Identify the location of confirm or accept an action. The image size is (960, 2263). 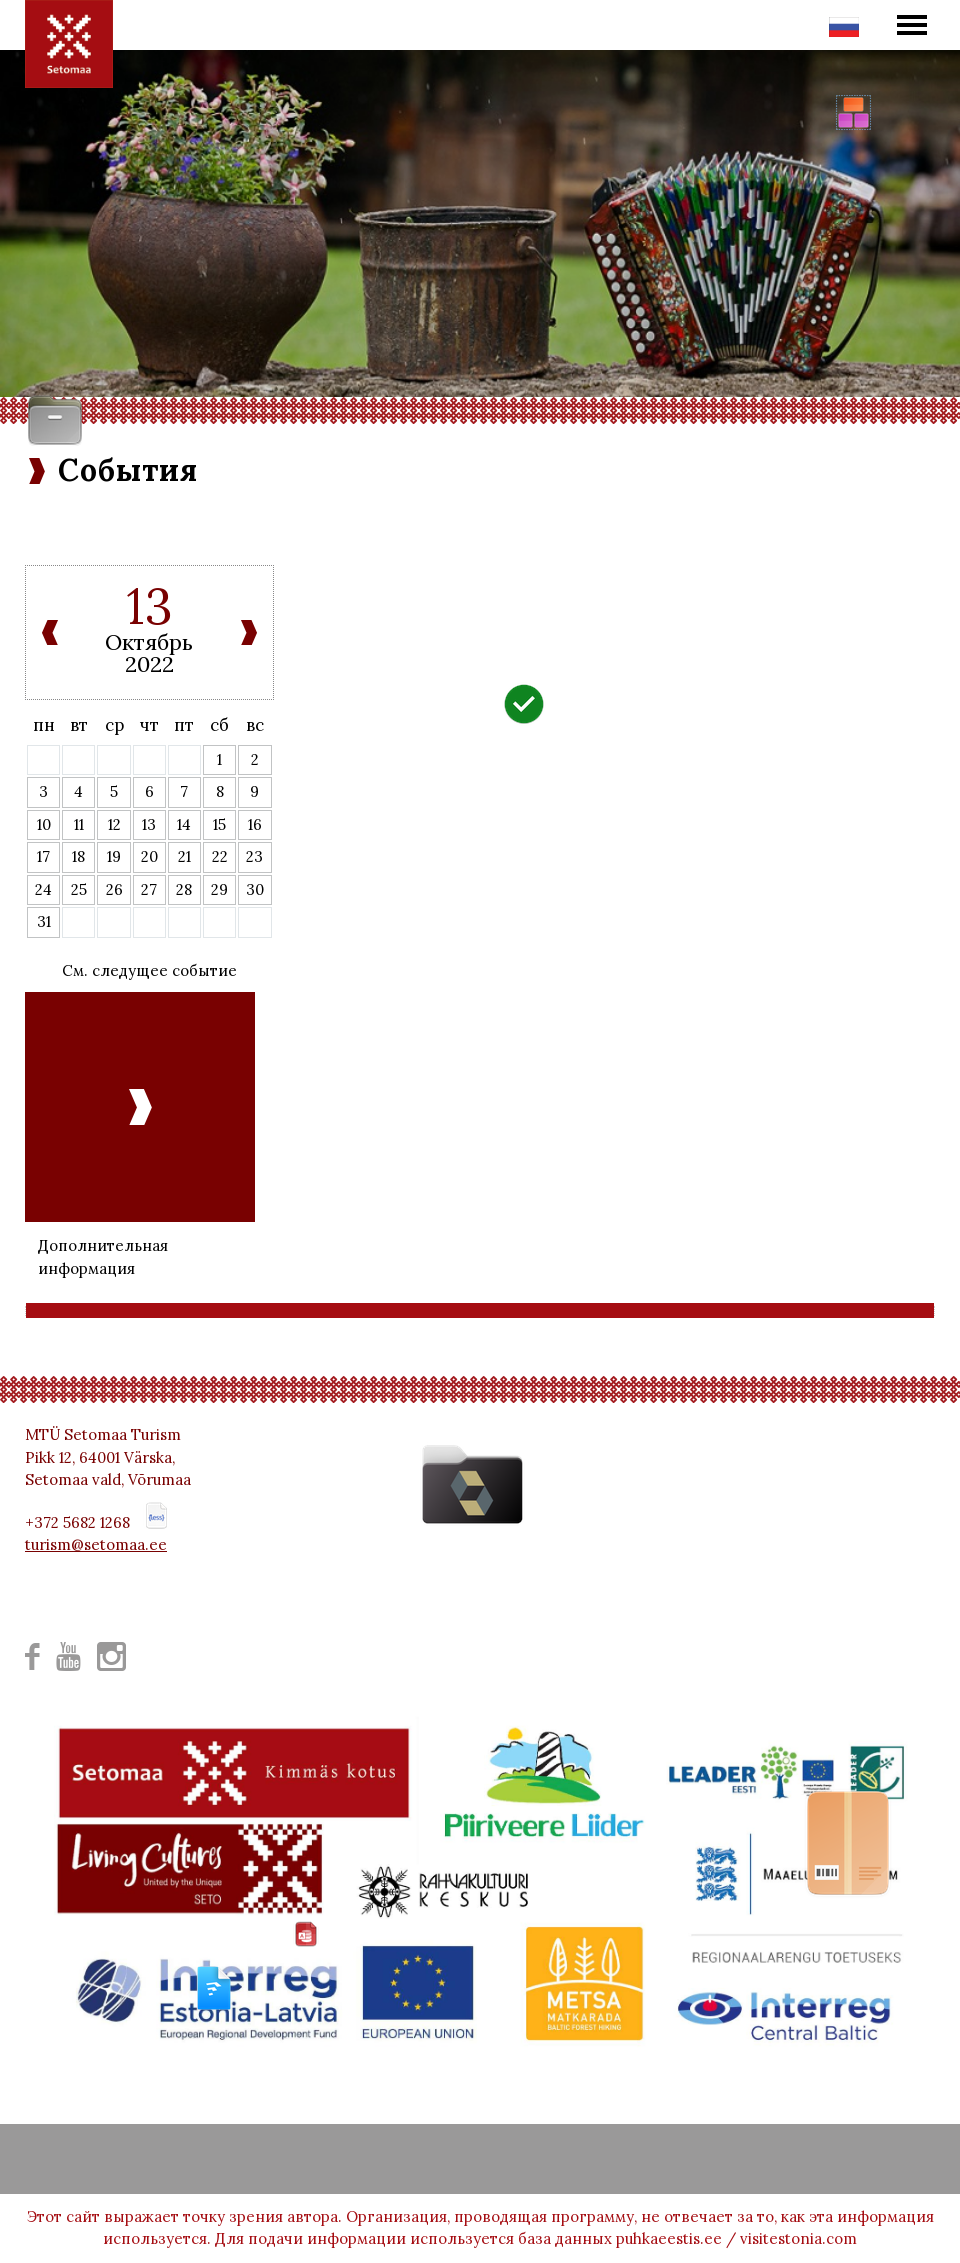
(524, 704).